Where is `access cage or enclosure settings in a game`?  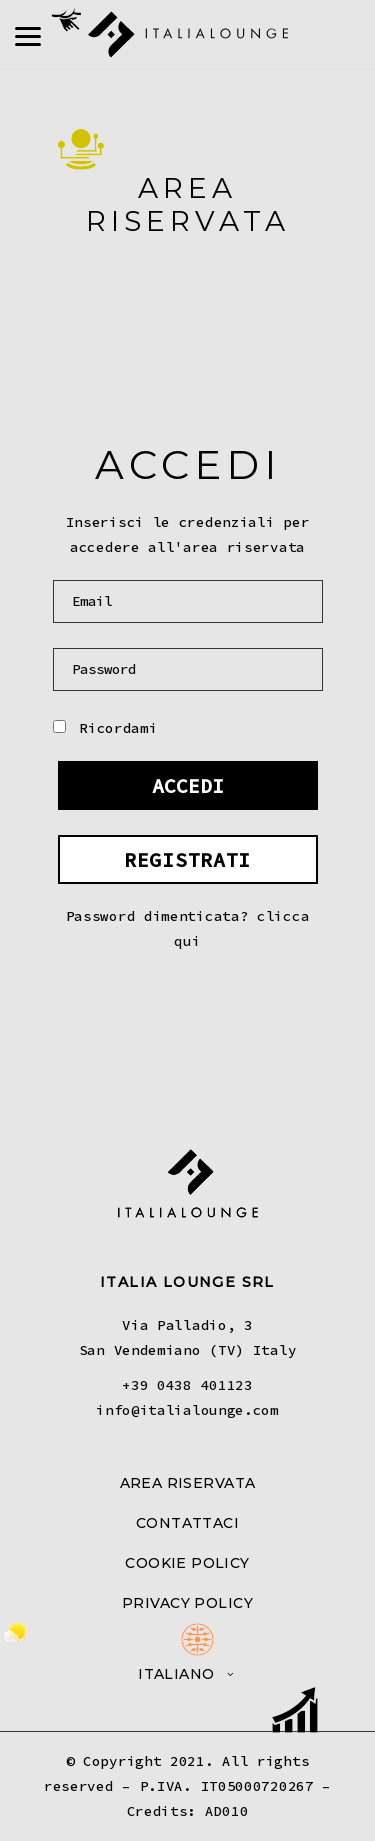
access cage or enclosure settings in a game is located at coordinates (197, 1639).